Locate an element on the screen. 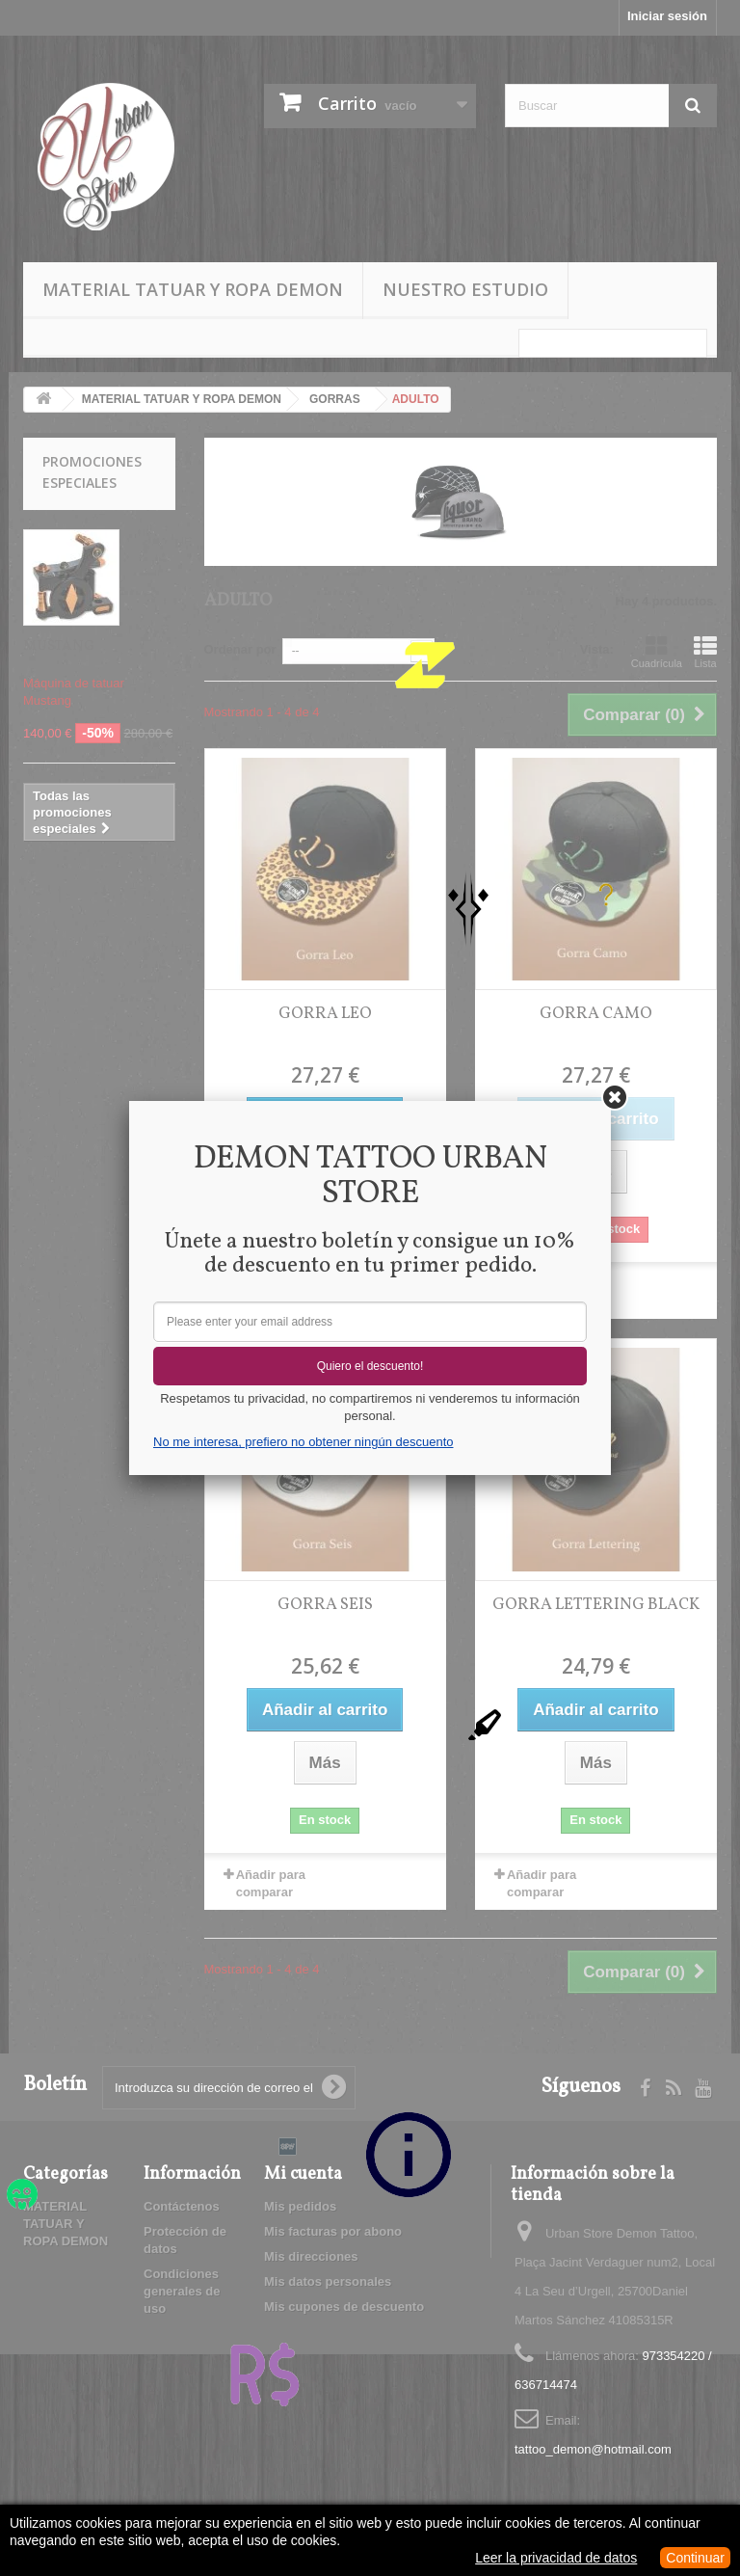 This screenshot has width=740, height=2576. fulcrum app logo is located at coordinates (468, 909).